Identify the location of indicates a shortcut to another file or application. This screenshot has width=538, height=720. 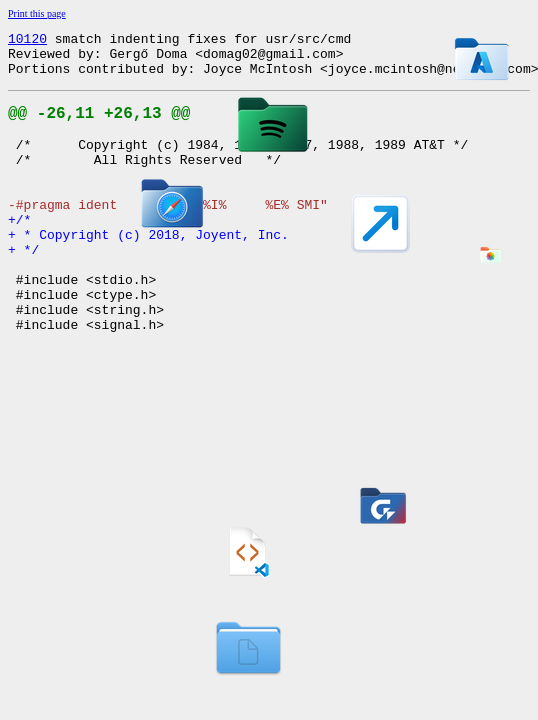
(380, 223).